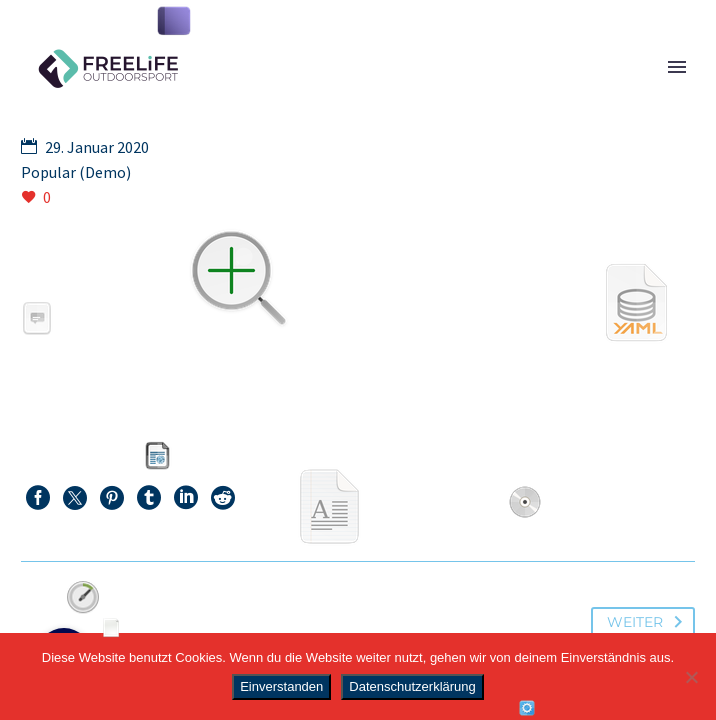  What do you see at coordinates (37, 318) in the screenshot?
I see `subrip subtitle file (.srt)` at bounding box center [37, 318].